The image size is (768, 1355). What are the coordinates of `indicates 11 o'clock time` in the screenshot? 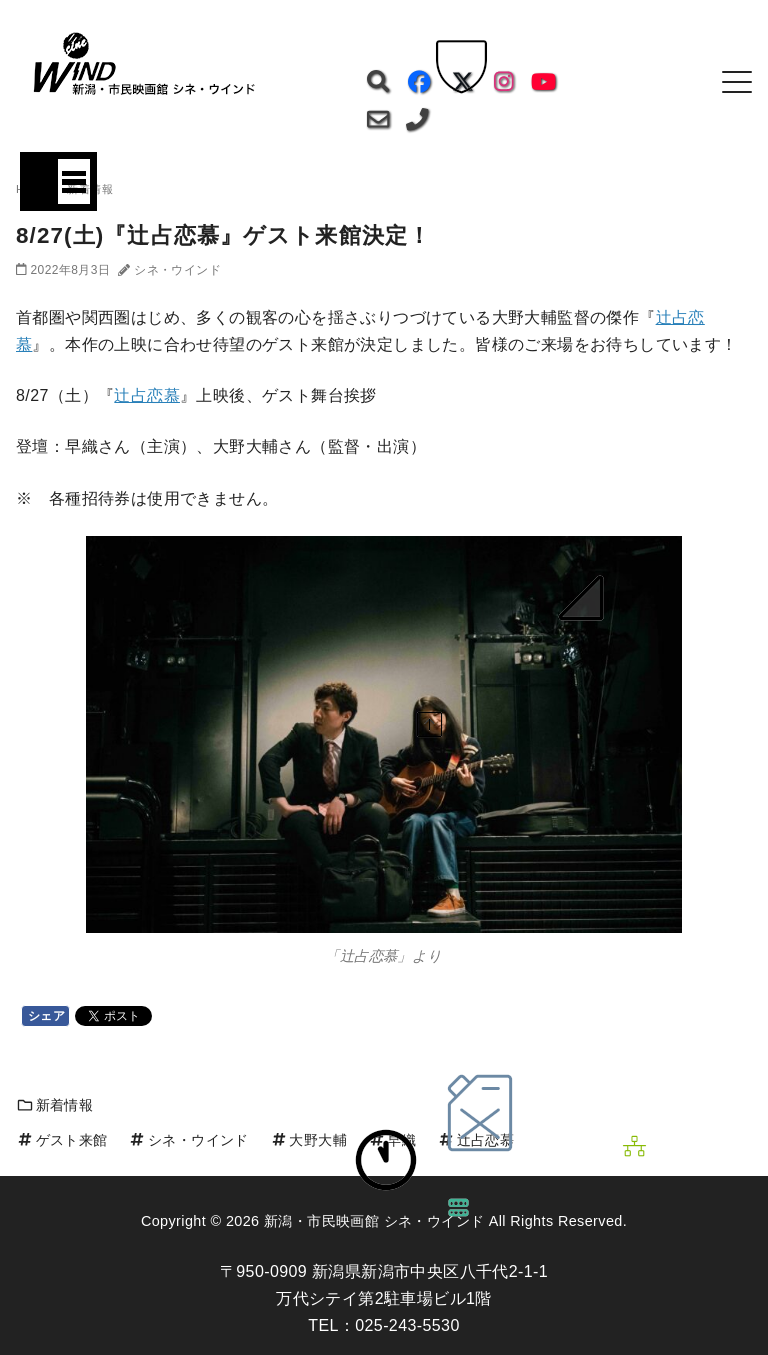 It's located at (386, 1160).